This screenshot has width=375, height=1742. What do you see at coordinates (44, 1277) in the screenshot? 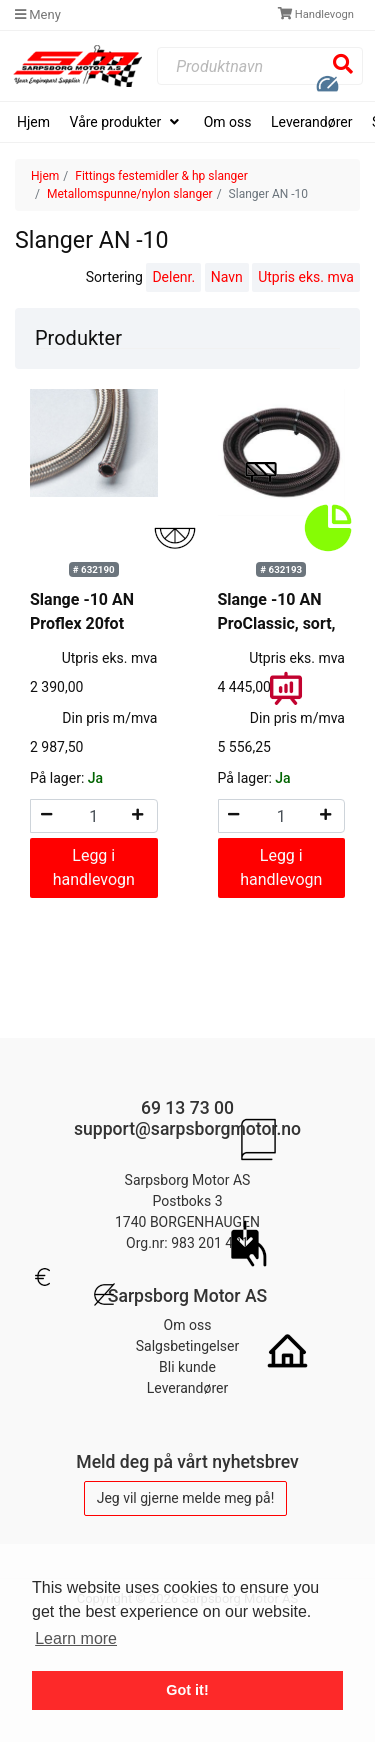
I see `view prices in euros` at bounding box center [44, 1277].